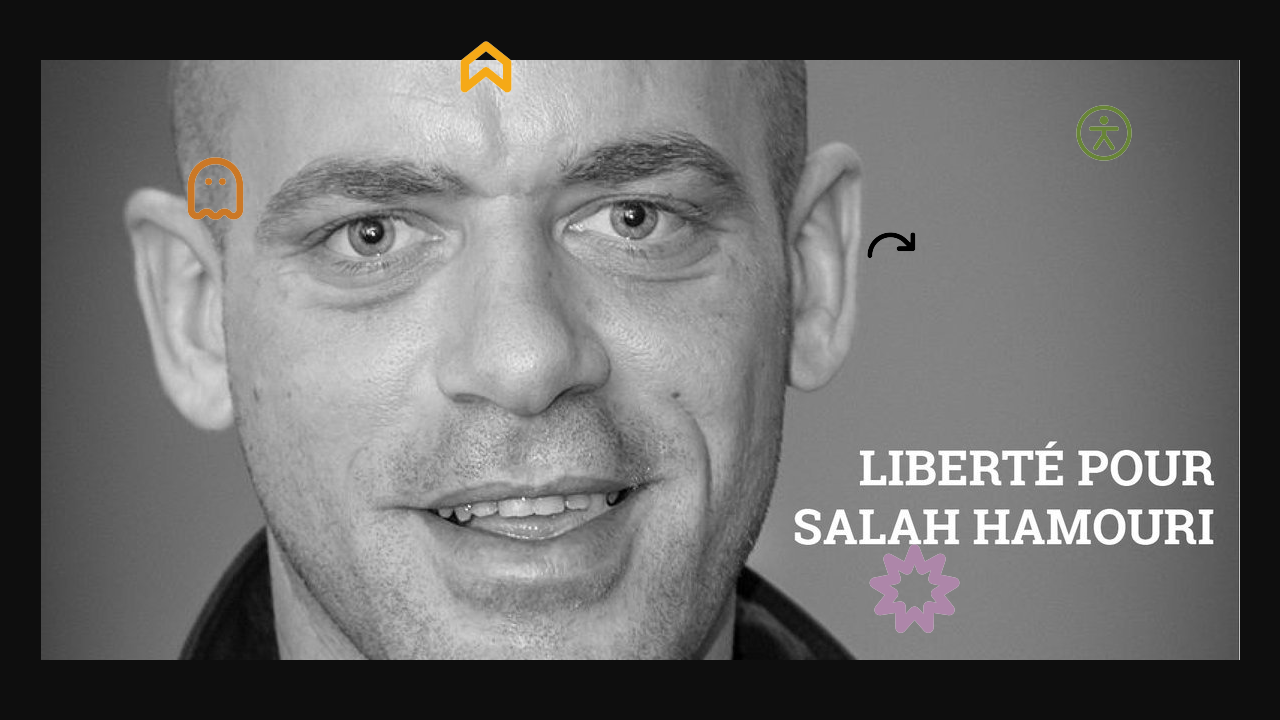 The width and height of the screenshot is (1280, 720). What do you see at coordinates (890, 243) in the screenshot?
I see `redo an action` at bounding box center [890, 243].